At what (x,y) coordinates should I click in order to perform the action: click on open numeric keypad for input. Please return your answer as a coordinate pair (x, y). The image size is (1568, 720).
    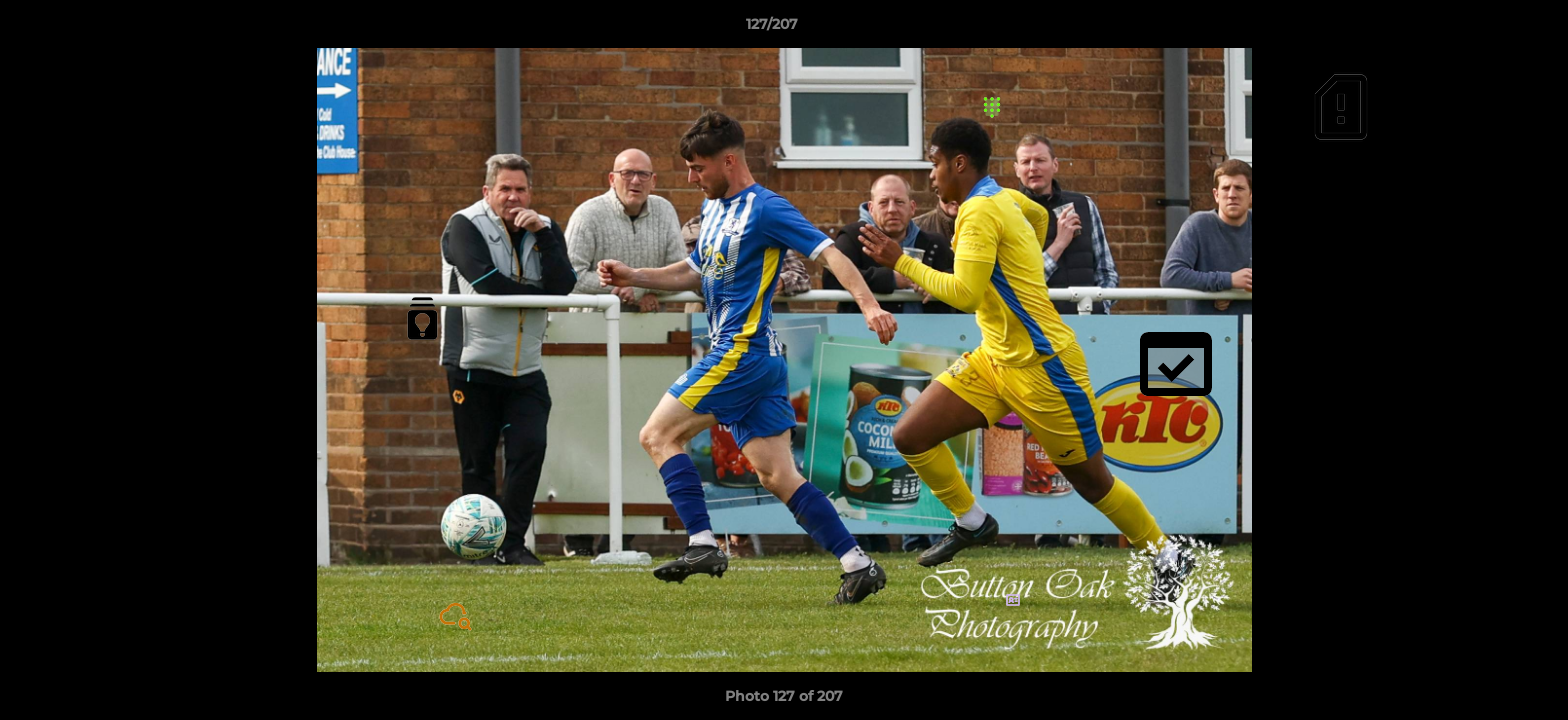
    Looking at the image, I should click on (992, 107).